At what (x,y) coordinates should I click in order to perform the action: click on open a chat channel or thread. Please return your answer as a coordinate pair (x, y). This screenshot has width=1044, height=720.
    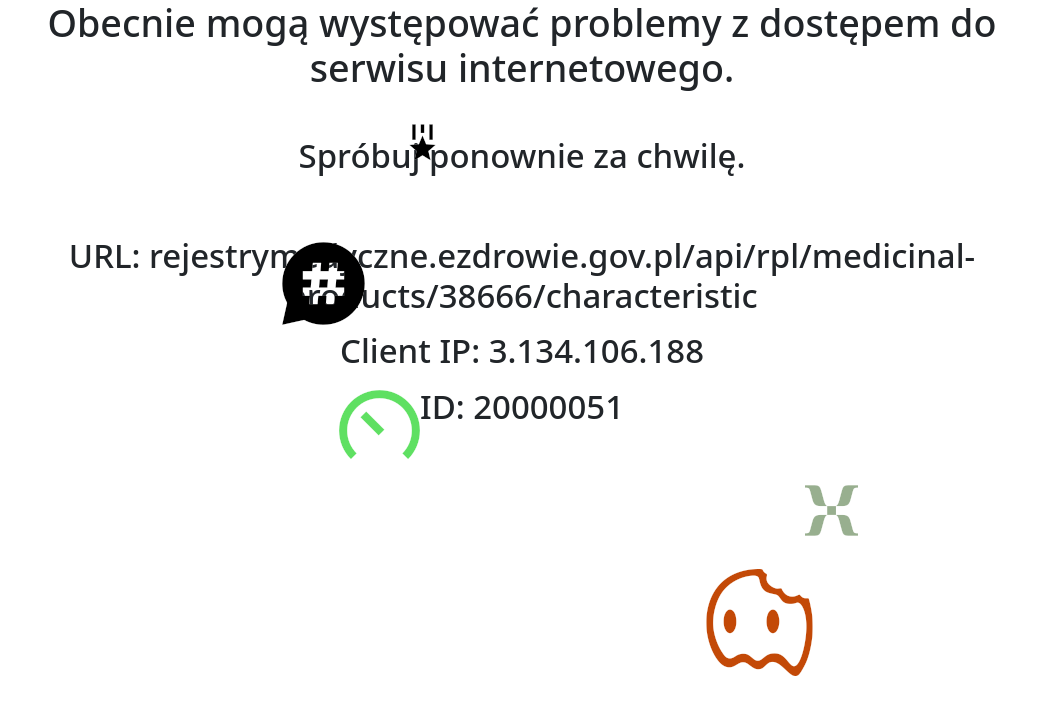
    Looking at the image, I should click on (323, 283).